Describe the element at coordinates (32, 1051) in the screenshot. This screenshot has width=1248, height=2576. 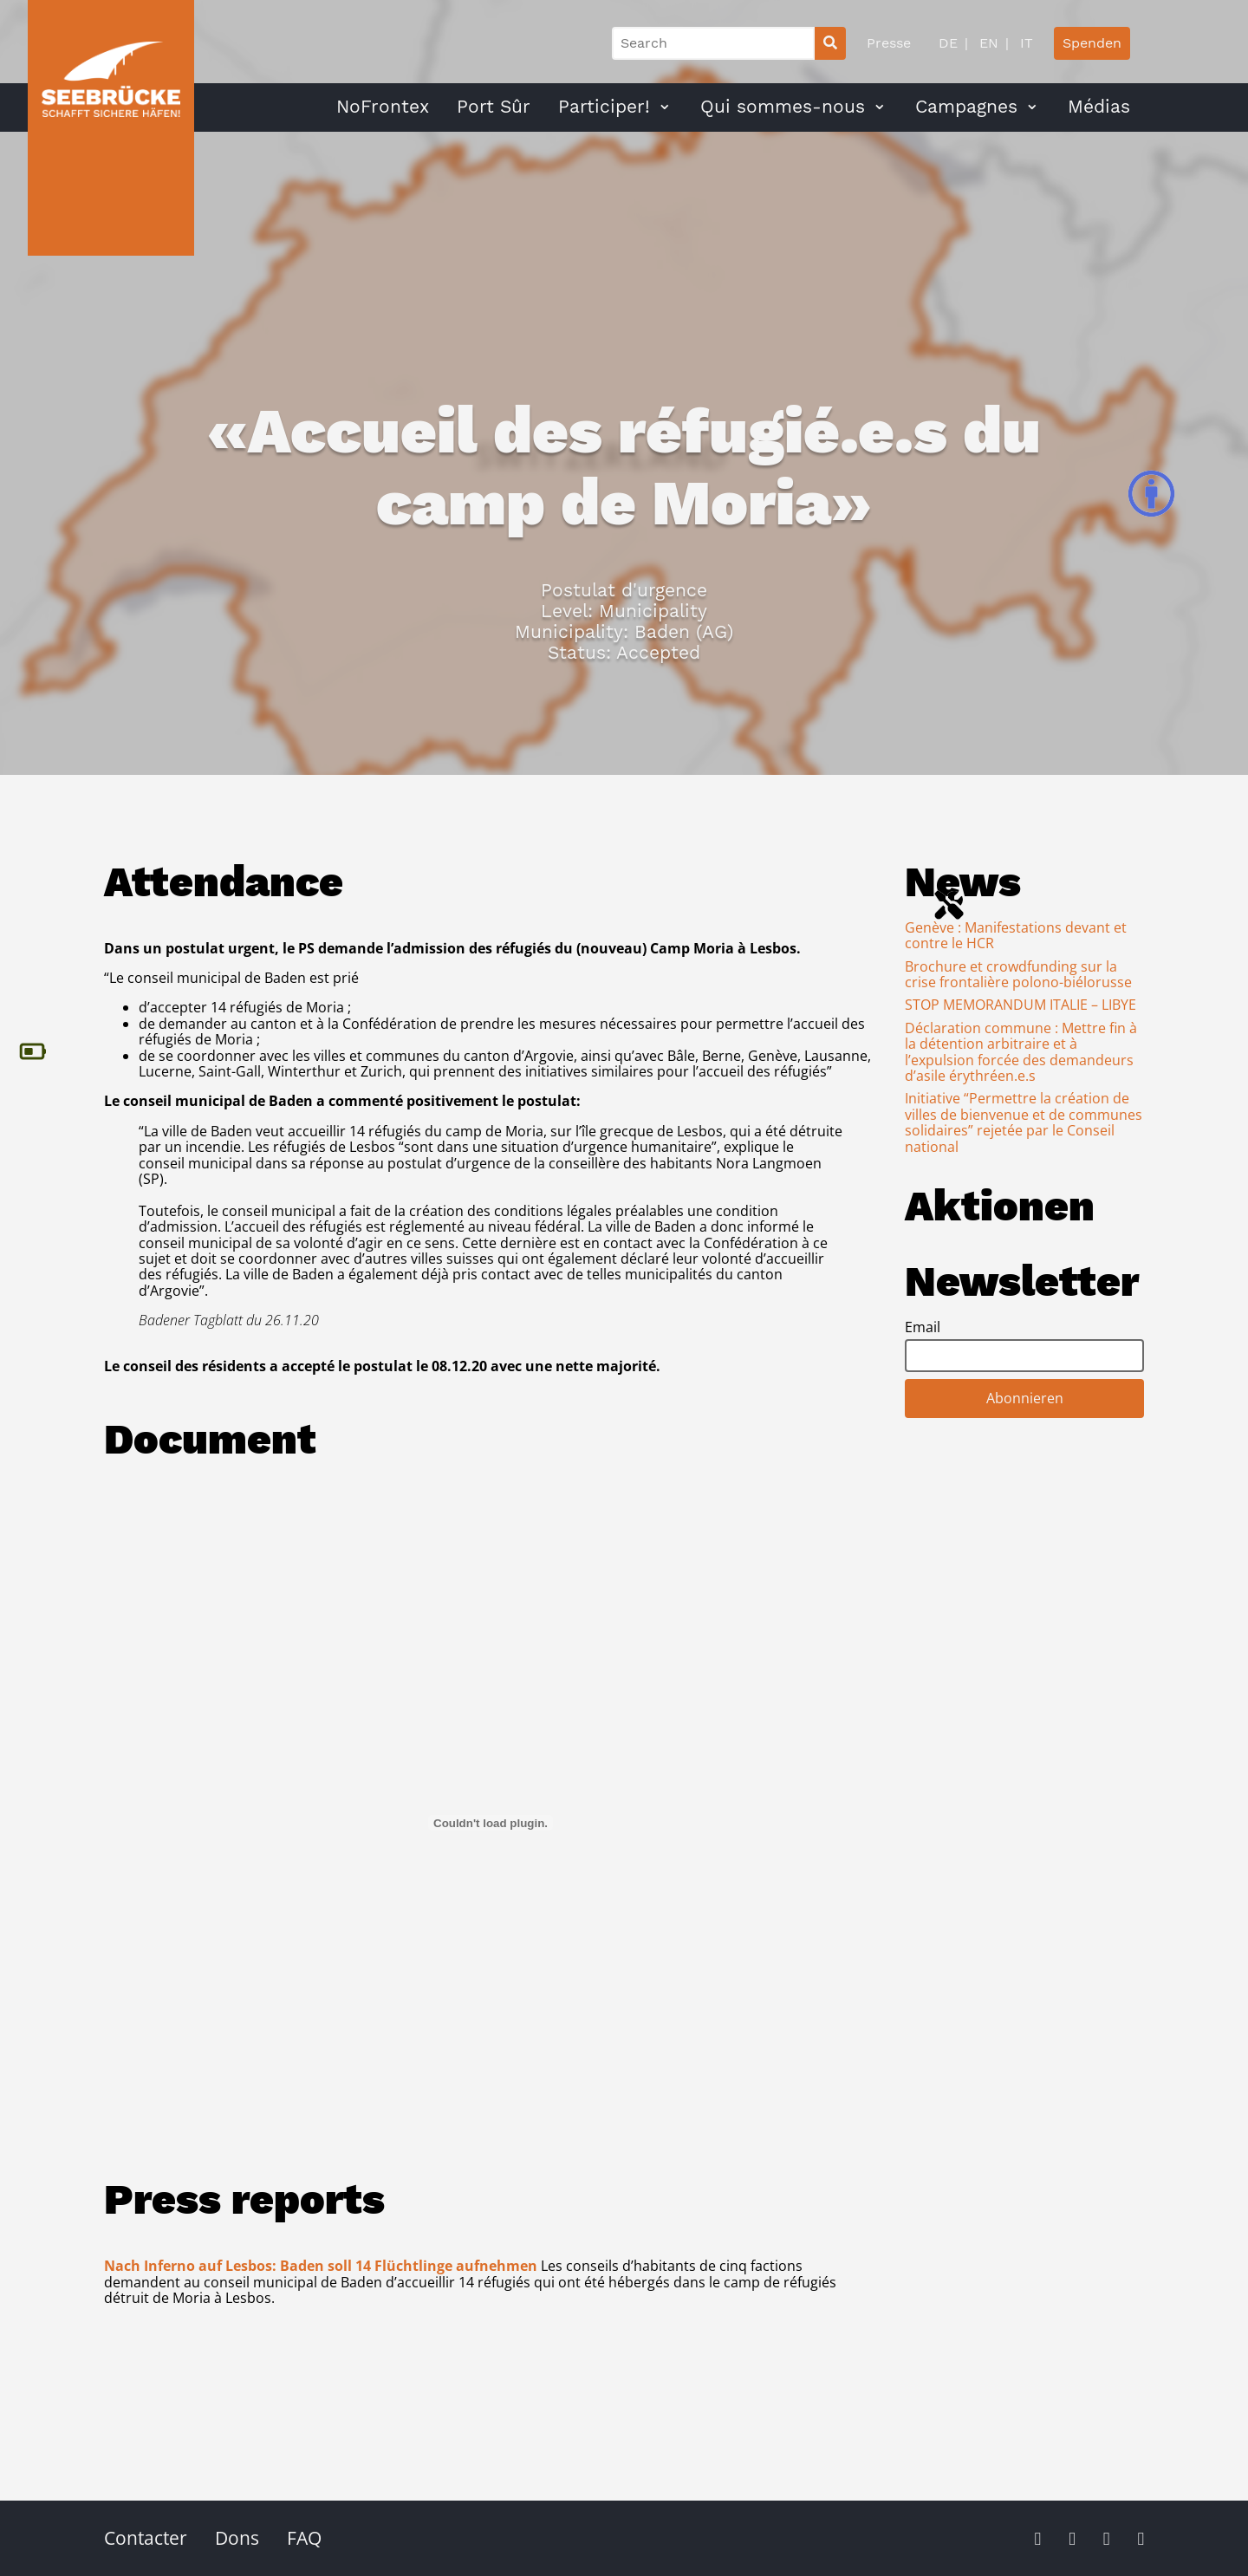
I see `indicates battery at 50% charge` at that location.